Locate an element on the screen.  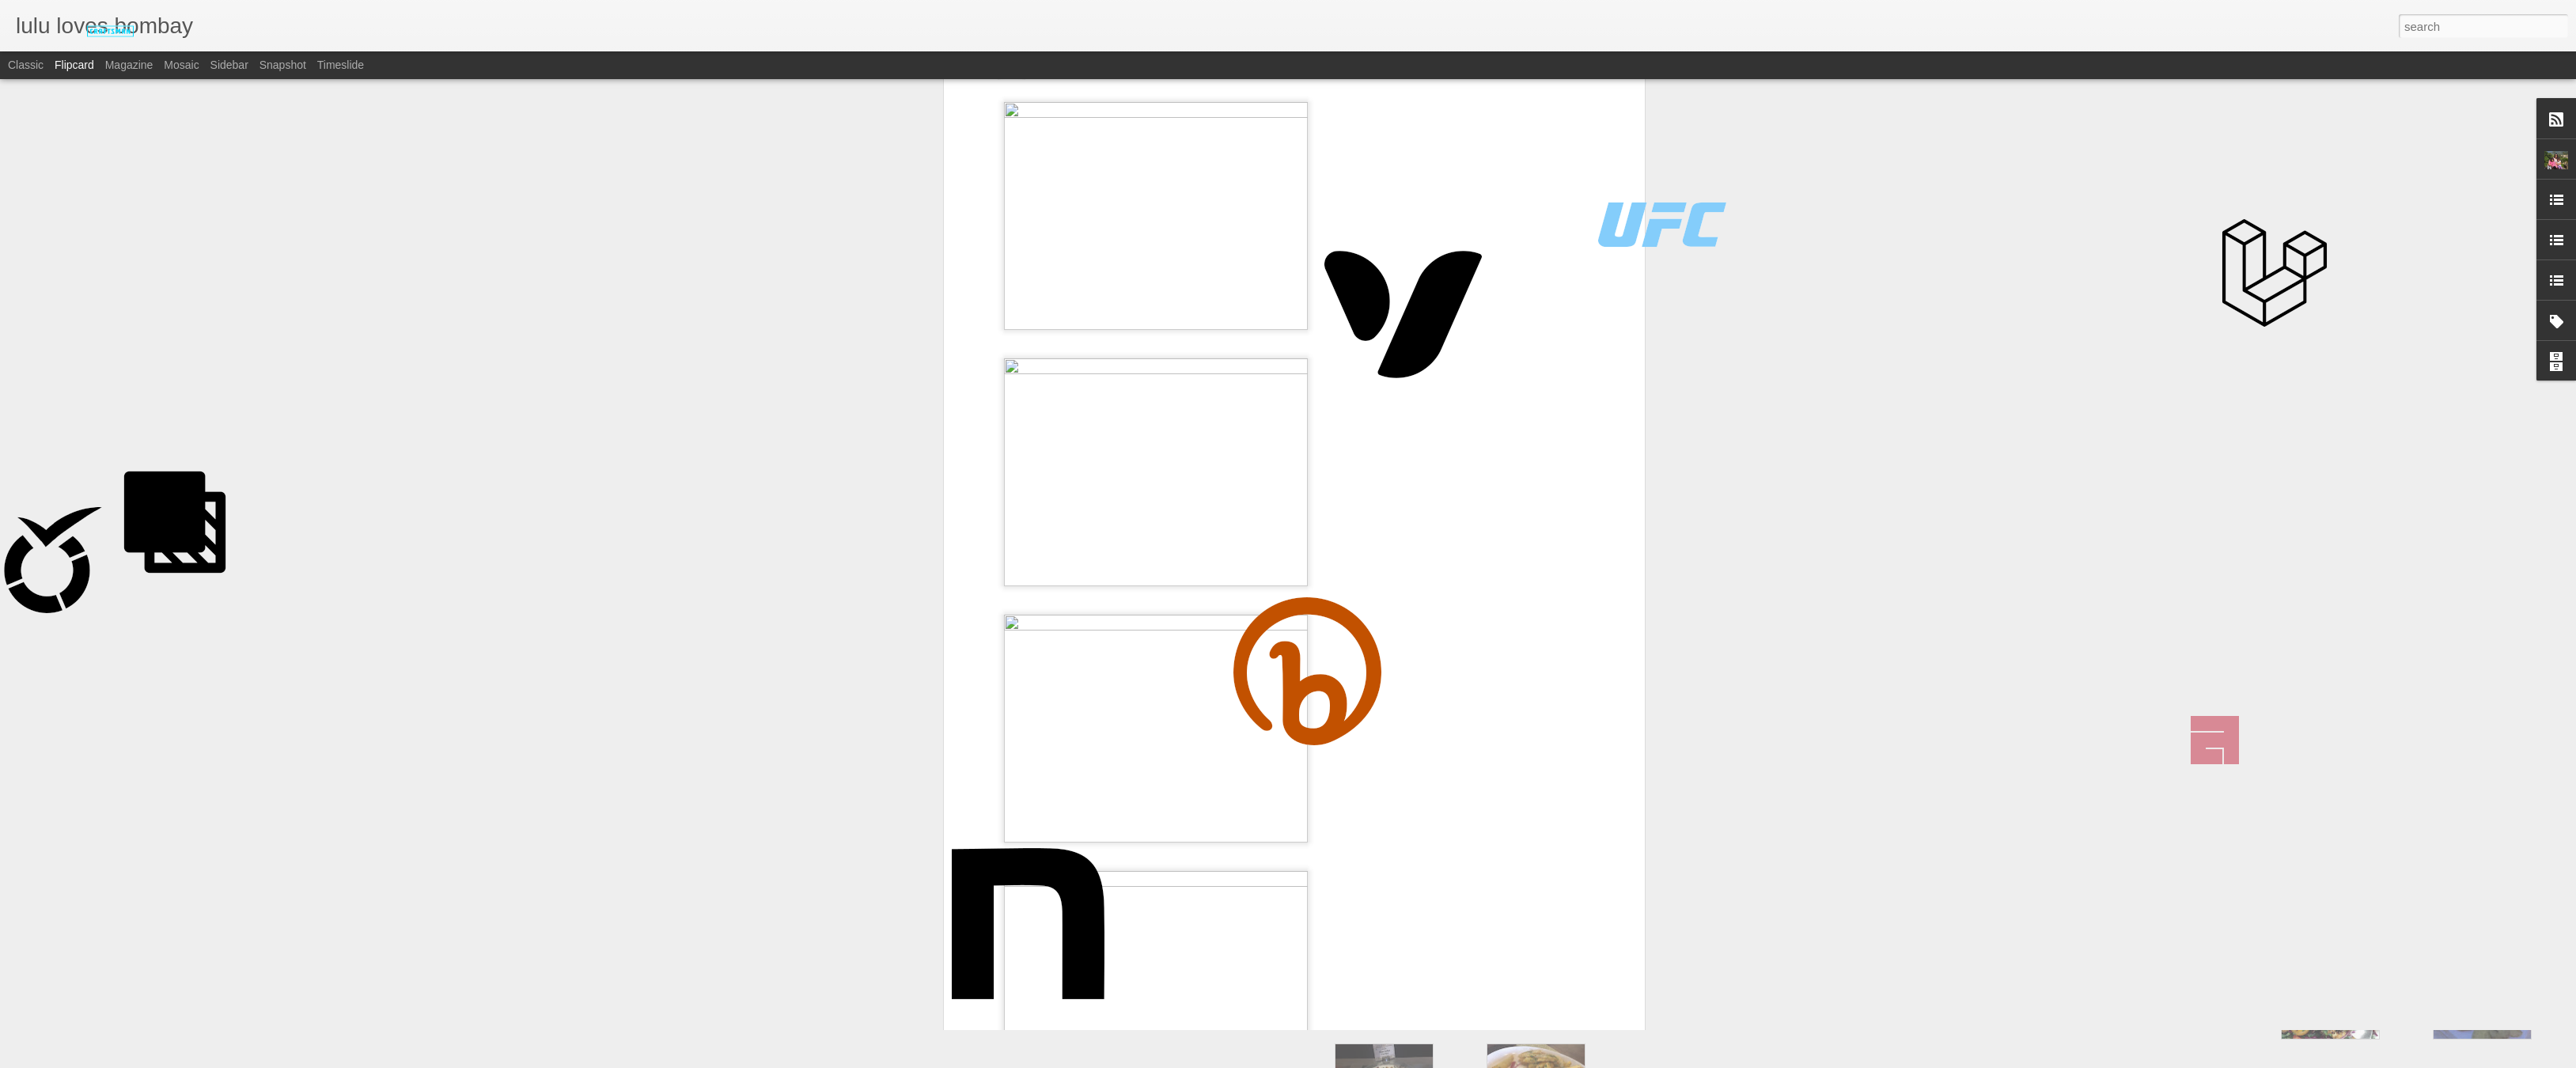
apply shadow effect to selected element is located at coordinates (175, 522).